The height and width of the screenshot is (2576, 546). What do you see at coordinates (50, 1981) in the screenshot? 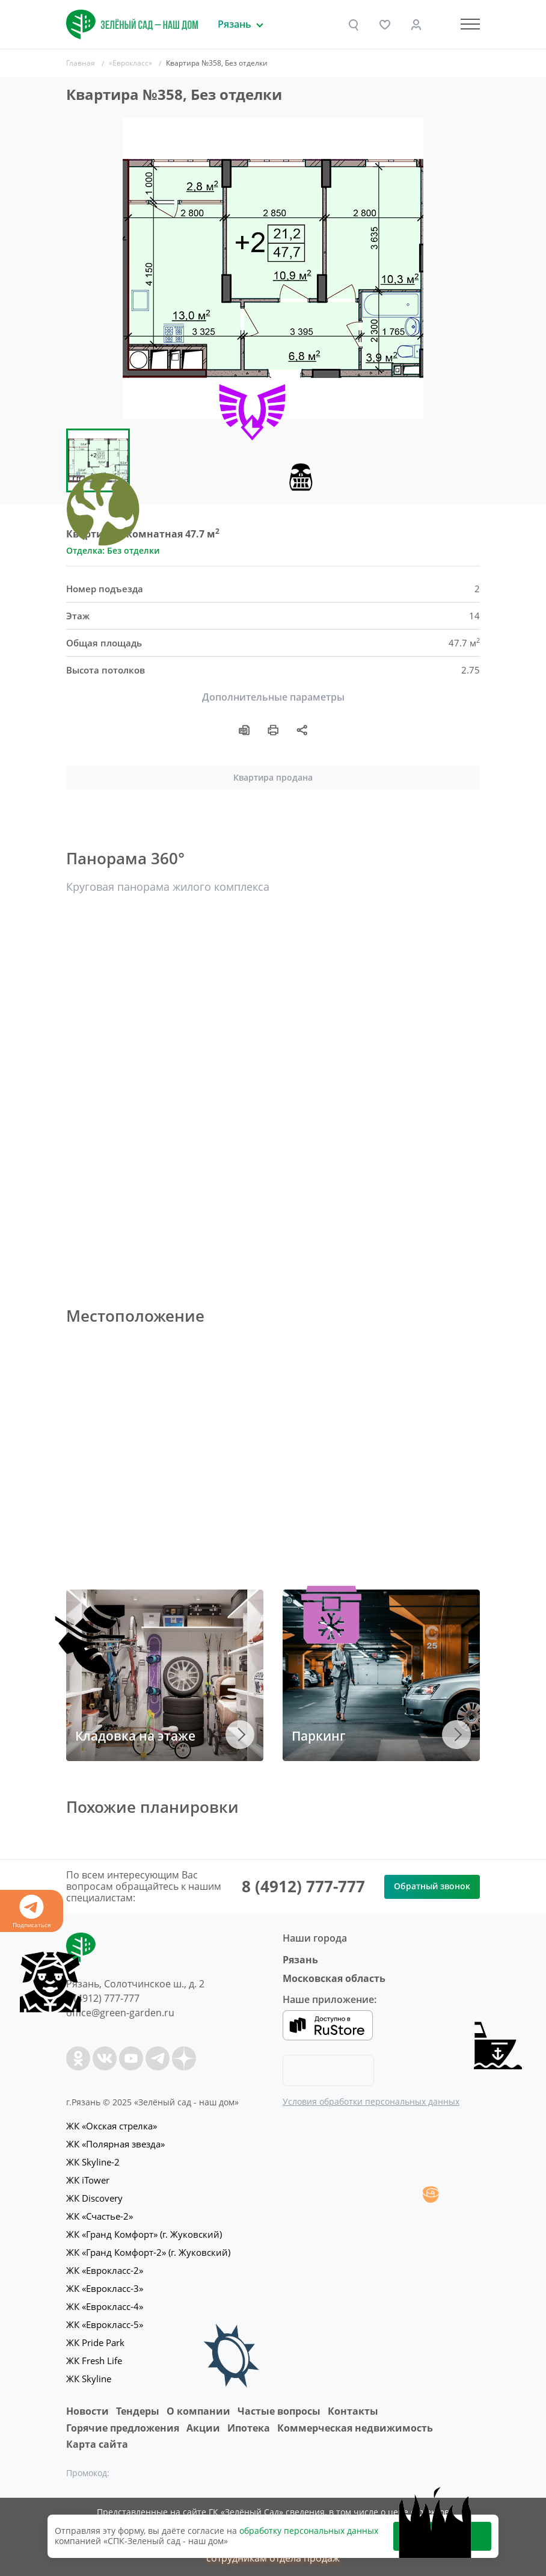
I see `select nun character or avatar` at bounding box center [50, 1981].